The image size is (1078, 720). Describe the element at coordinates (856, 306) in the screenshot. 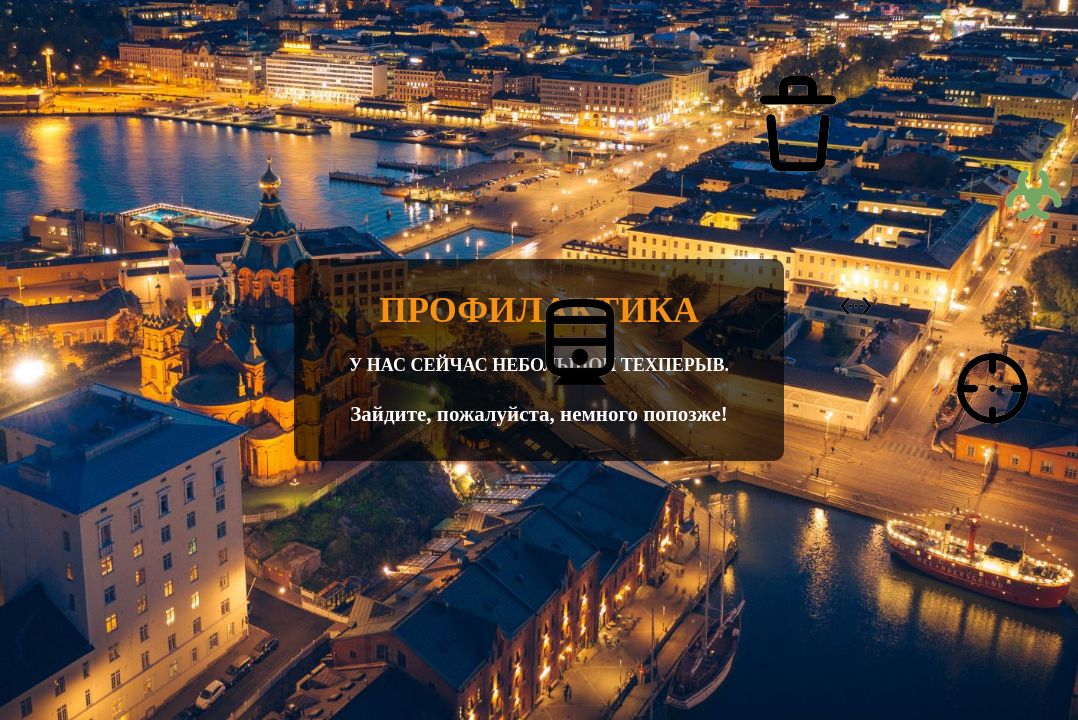

I see `configure ethernet or network connection settings` at that location.